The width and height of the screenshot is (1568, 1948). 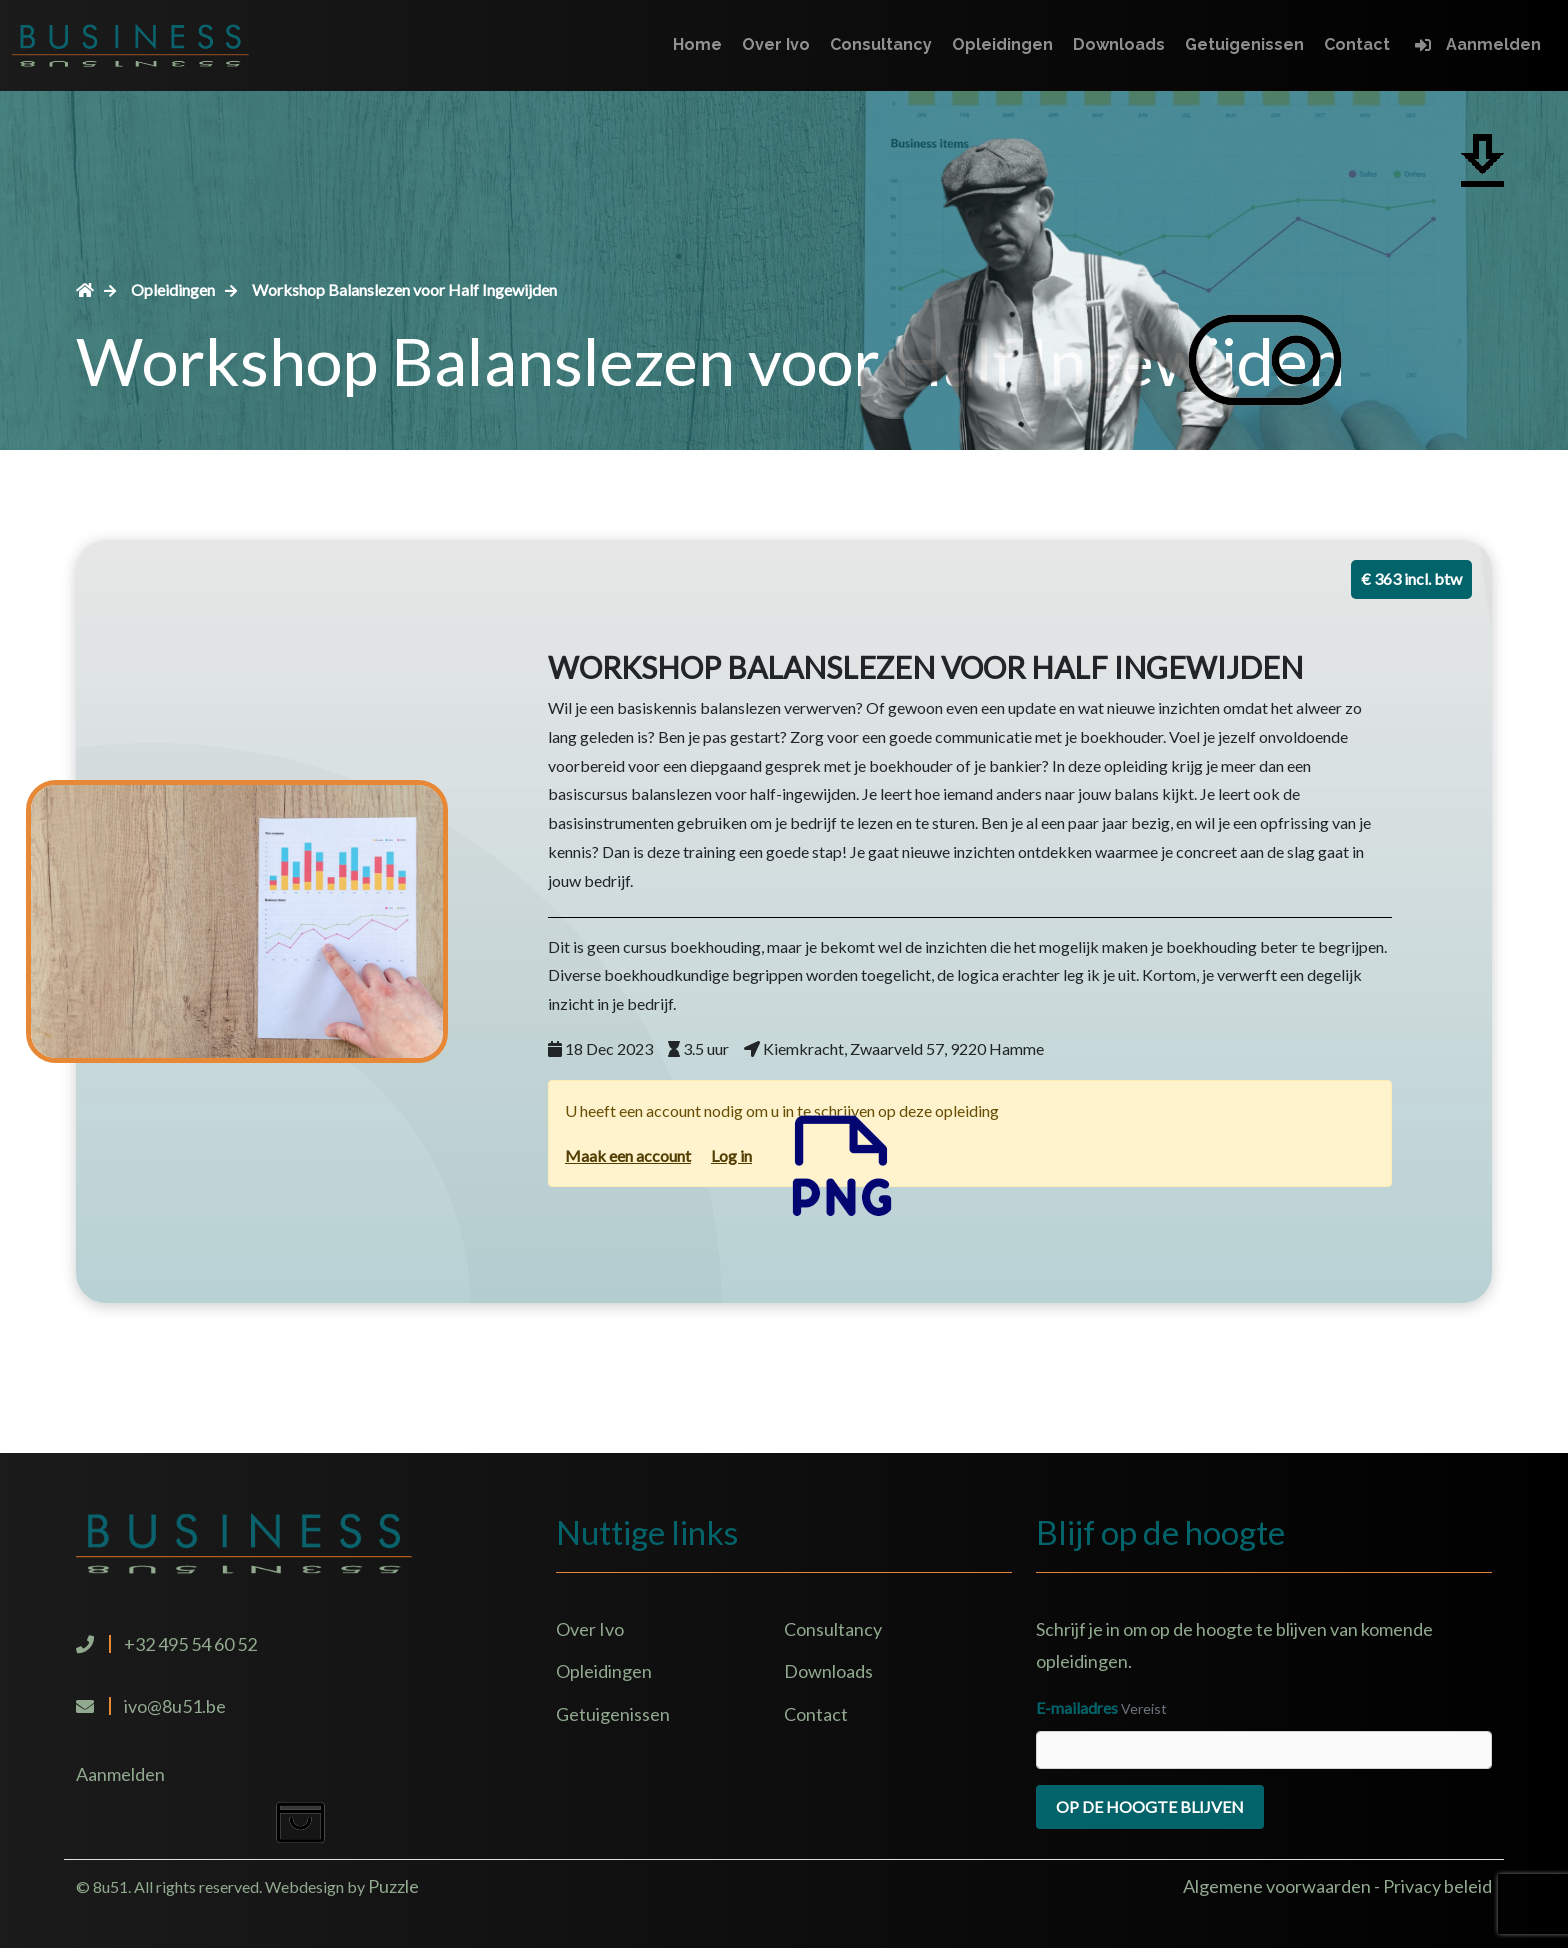 I want to click on view or open a PNG image file, so click(x=841, y=1170).